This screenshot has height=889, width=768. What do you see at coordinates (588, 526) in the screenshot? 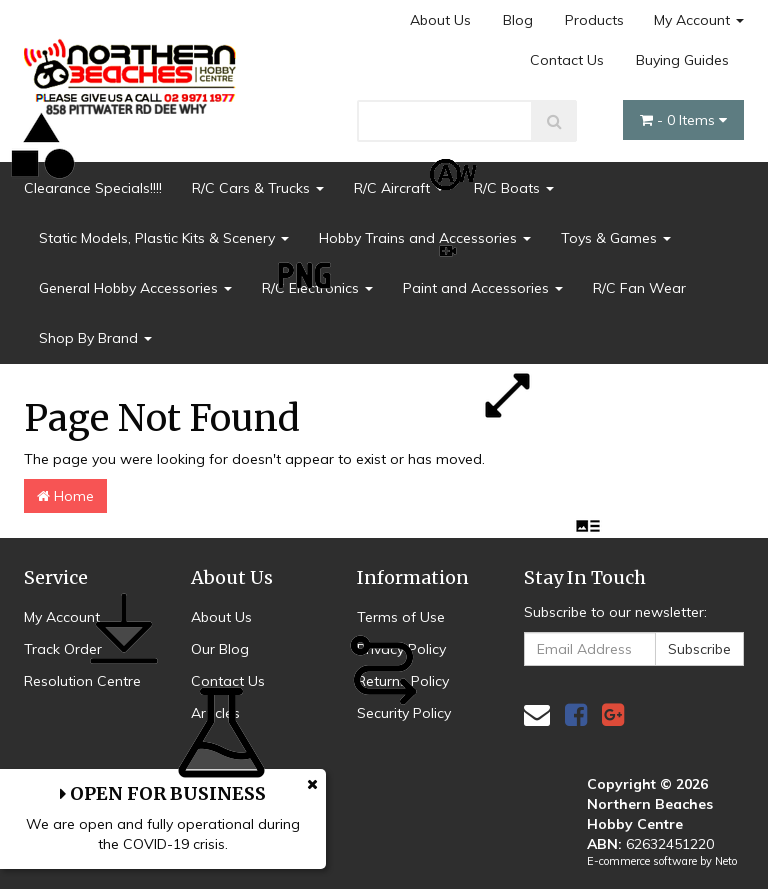
I see `view article or media with thumbnail preview` at bounding box center [588, 526].